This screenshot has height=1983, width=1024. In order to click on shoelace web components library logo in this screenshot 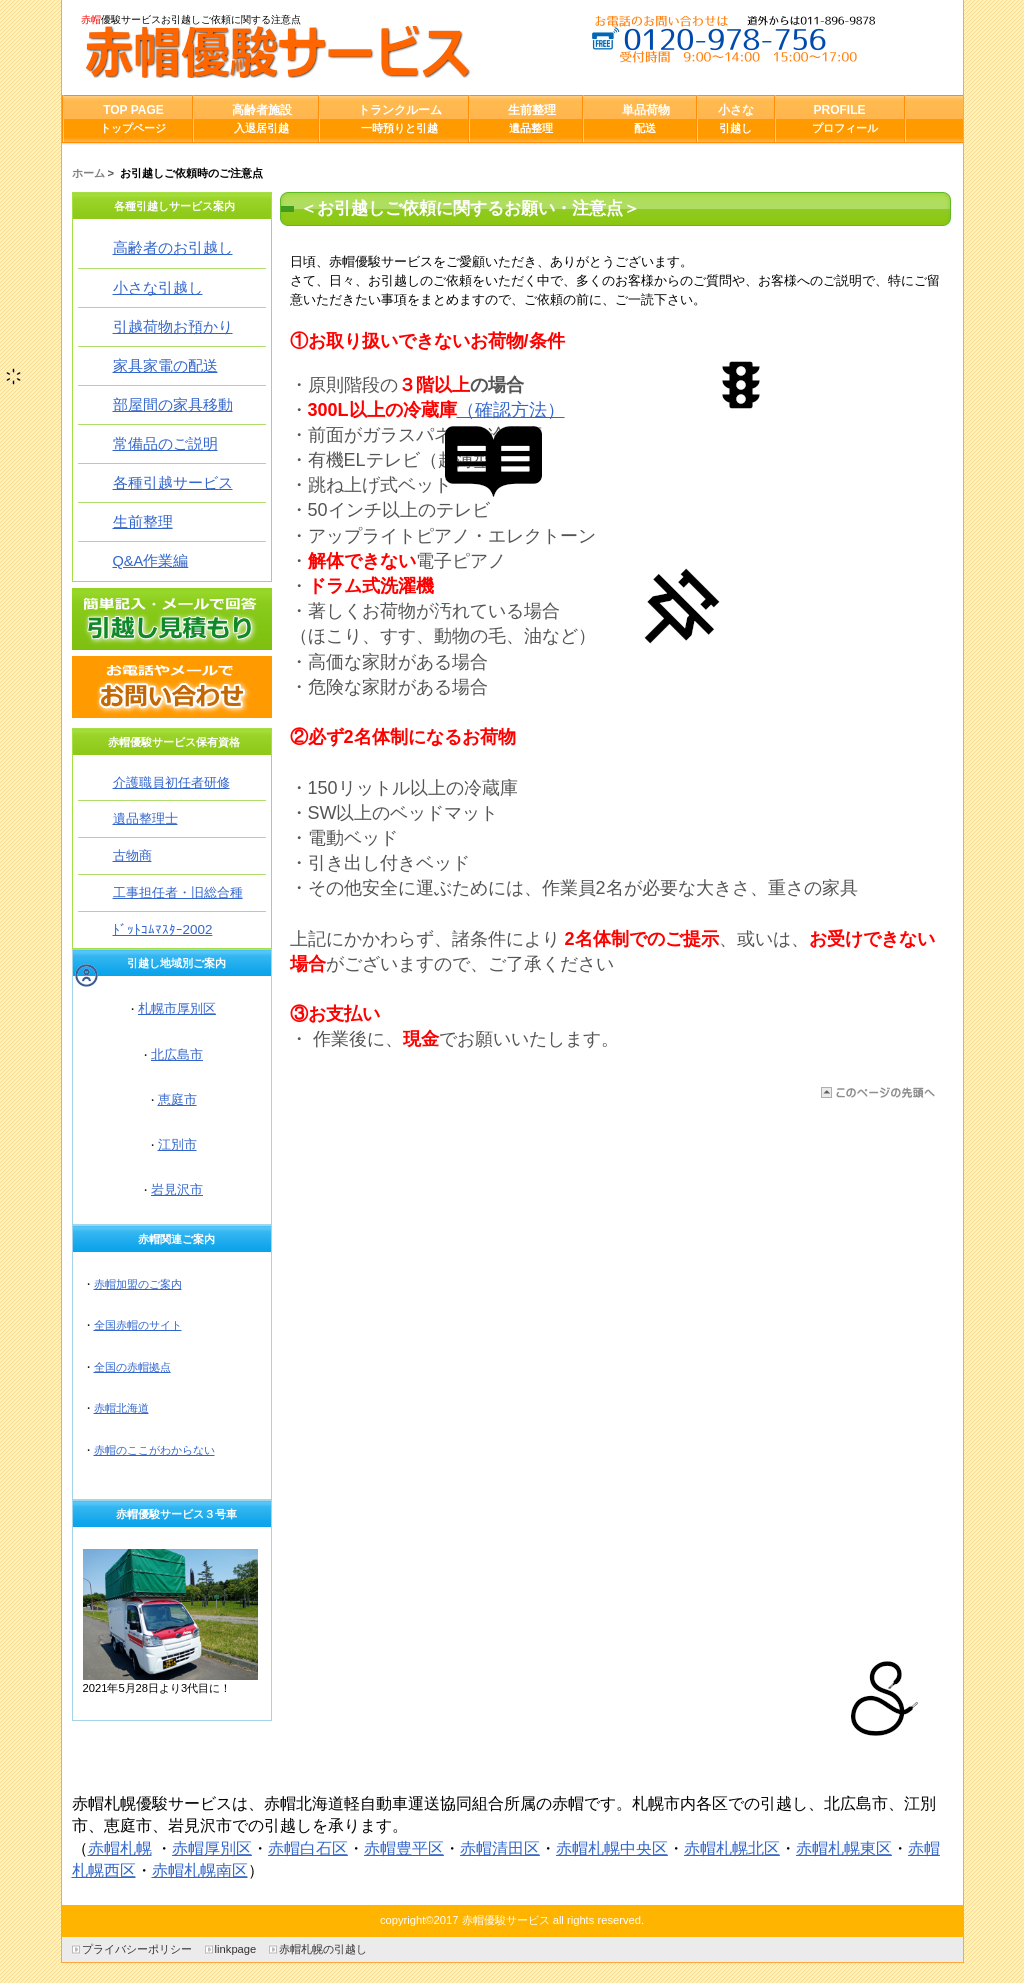, I will do `click(883, 1698)`.